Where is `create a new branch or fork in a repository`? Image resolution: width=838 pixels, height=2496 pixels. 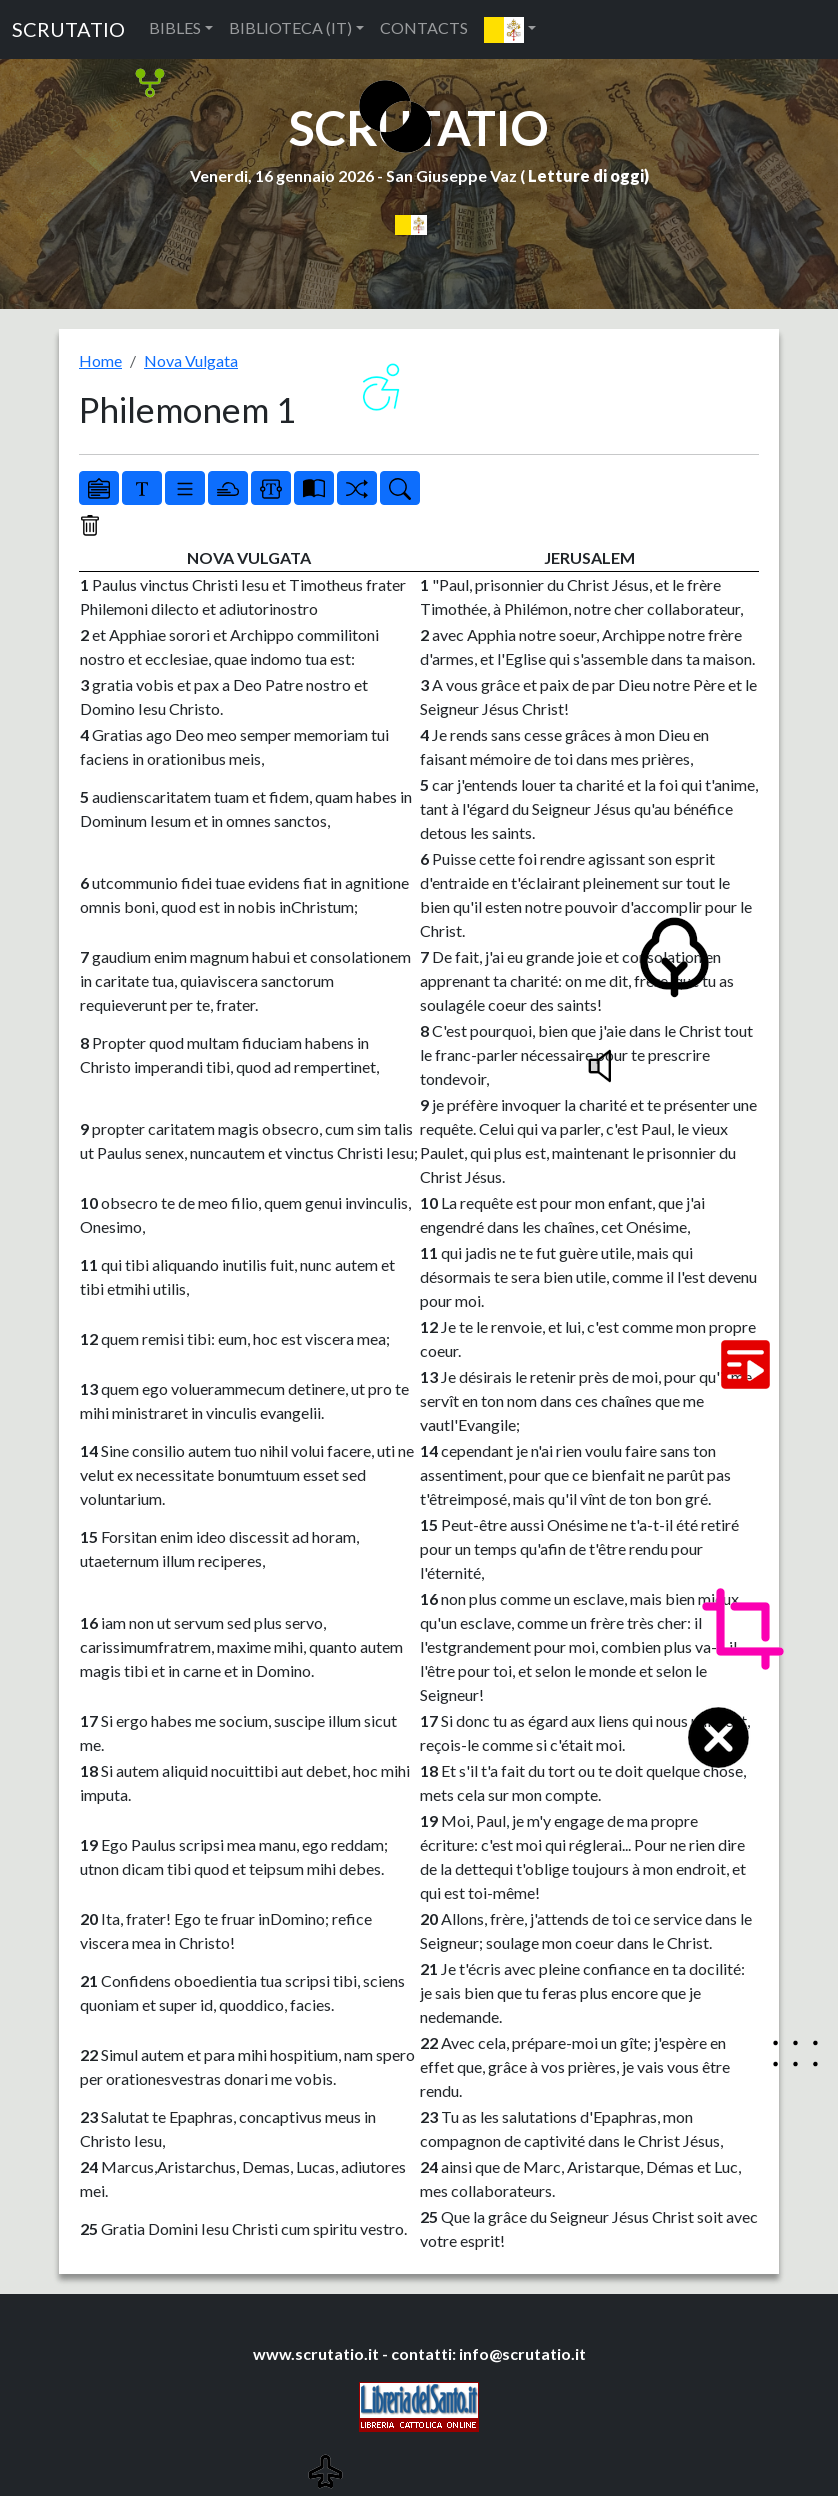 create a new branch or fork in a repository is located at coordinates (150, 83).